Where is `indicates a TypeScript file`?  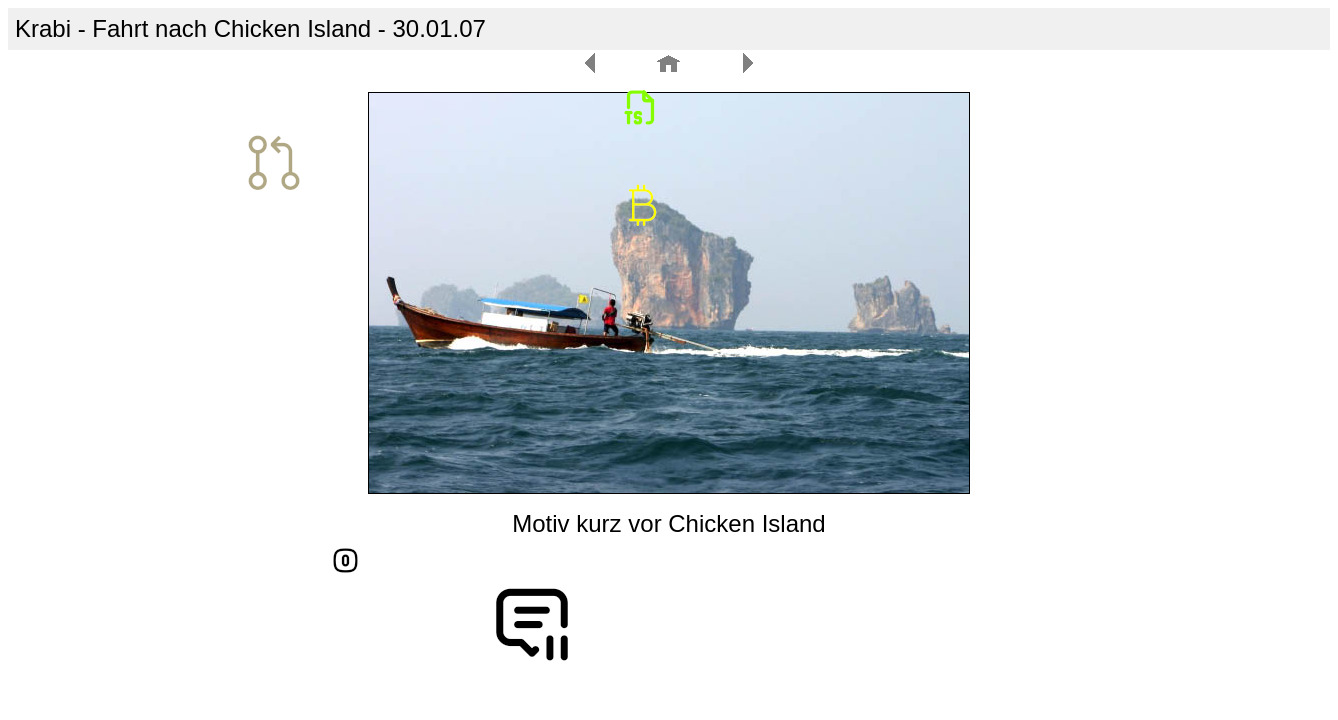 indicates a TypeScript file is located at coordinates (640, 107).